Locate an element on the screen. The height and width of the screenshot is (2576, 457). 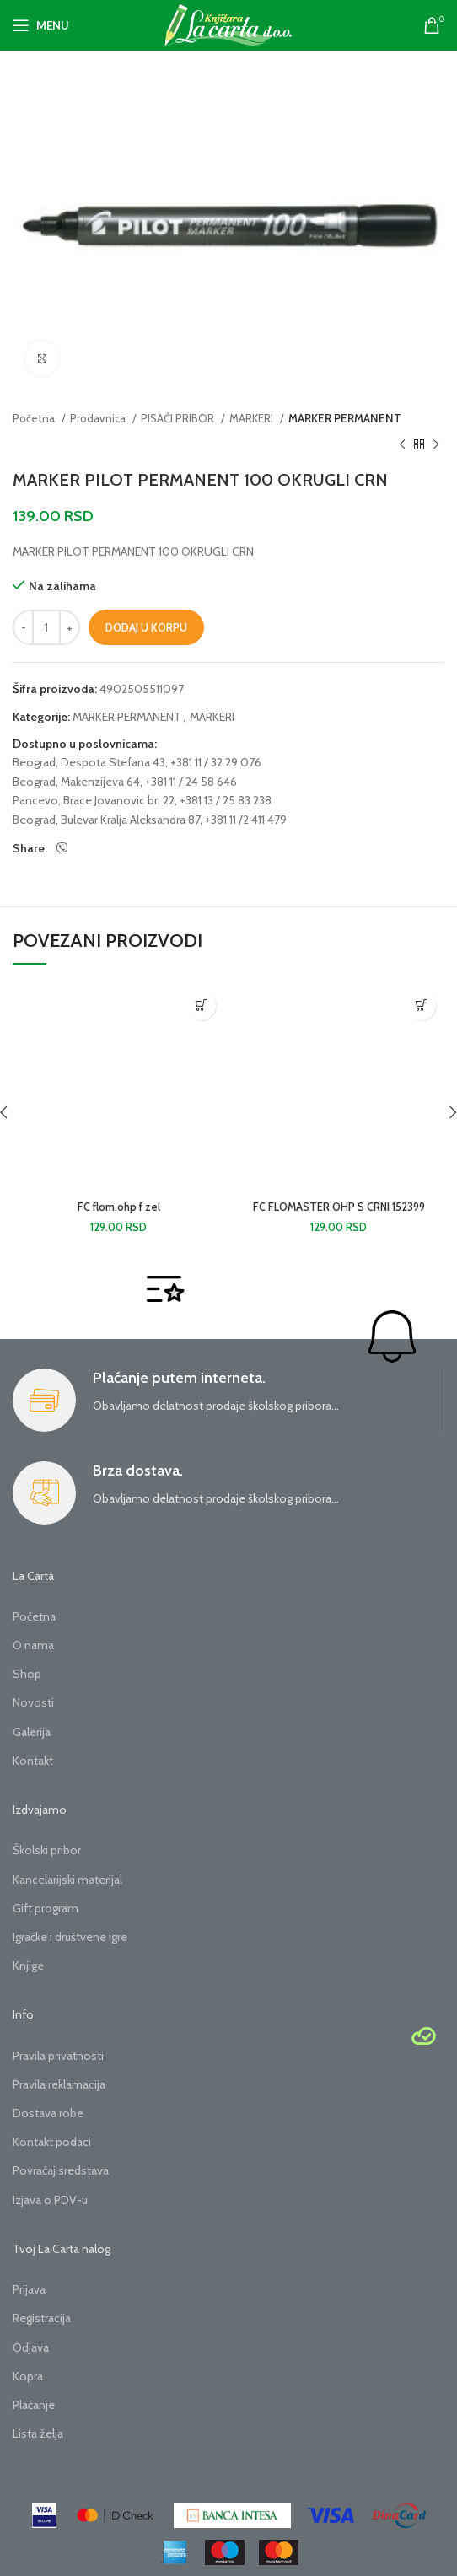
view notifications is located at coordinates (392, 1336).